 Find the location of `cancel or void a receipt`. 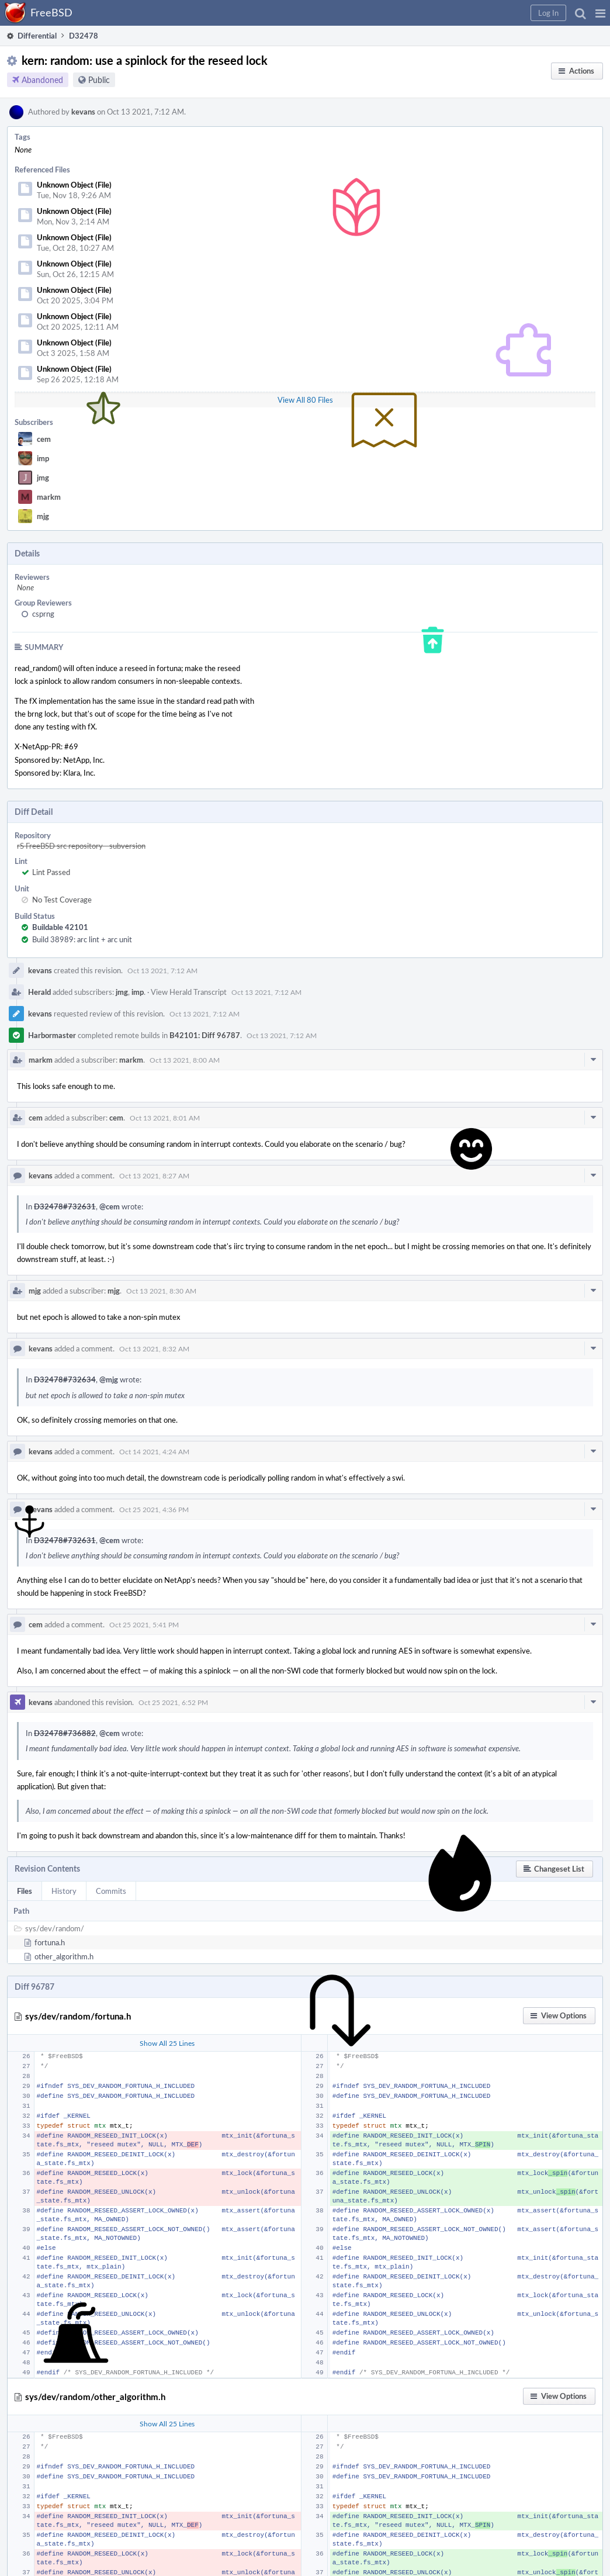

cancel or void a receipt is located at coordinates (384, 420).